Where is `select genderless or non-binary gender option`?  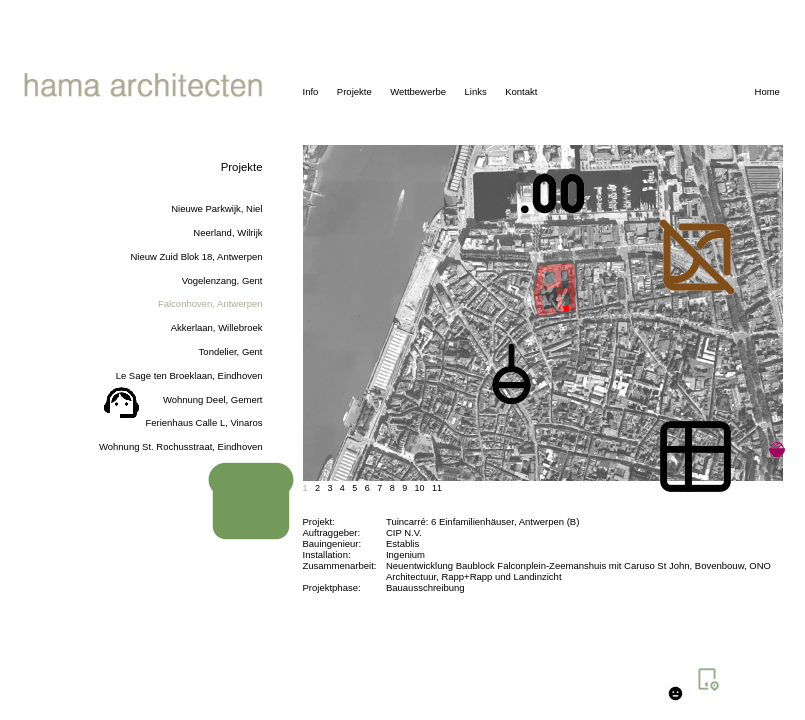 select genderless or non-binary gender option is located at coordinates (511, 375).